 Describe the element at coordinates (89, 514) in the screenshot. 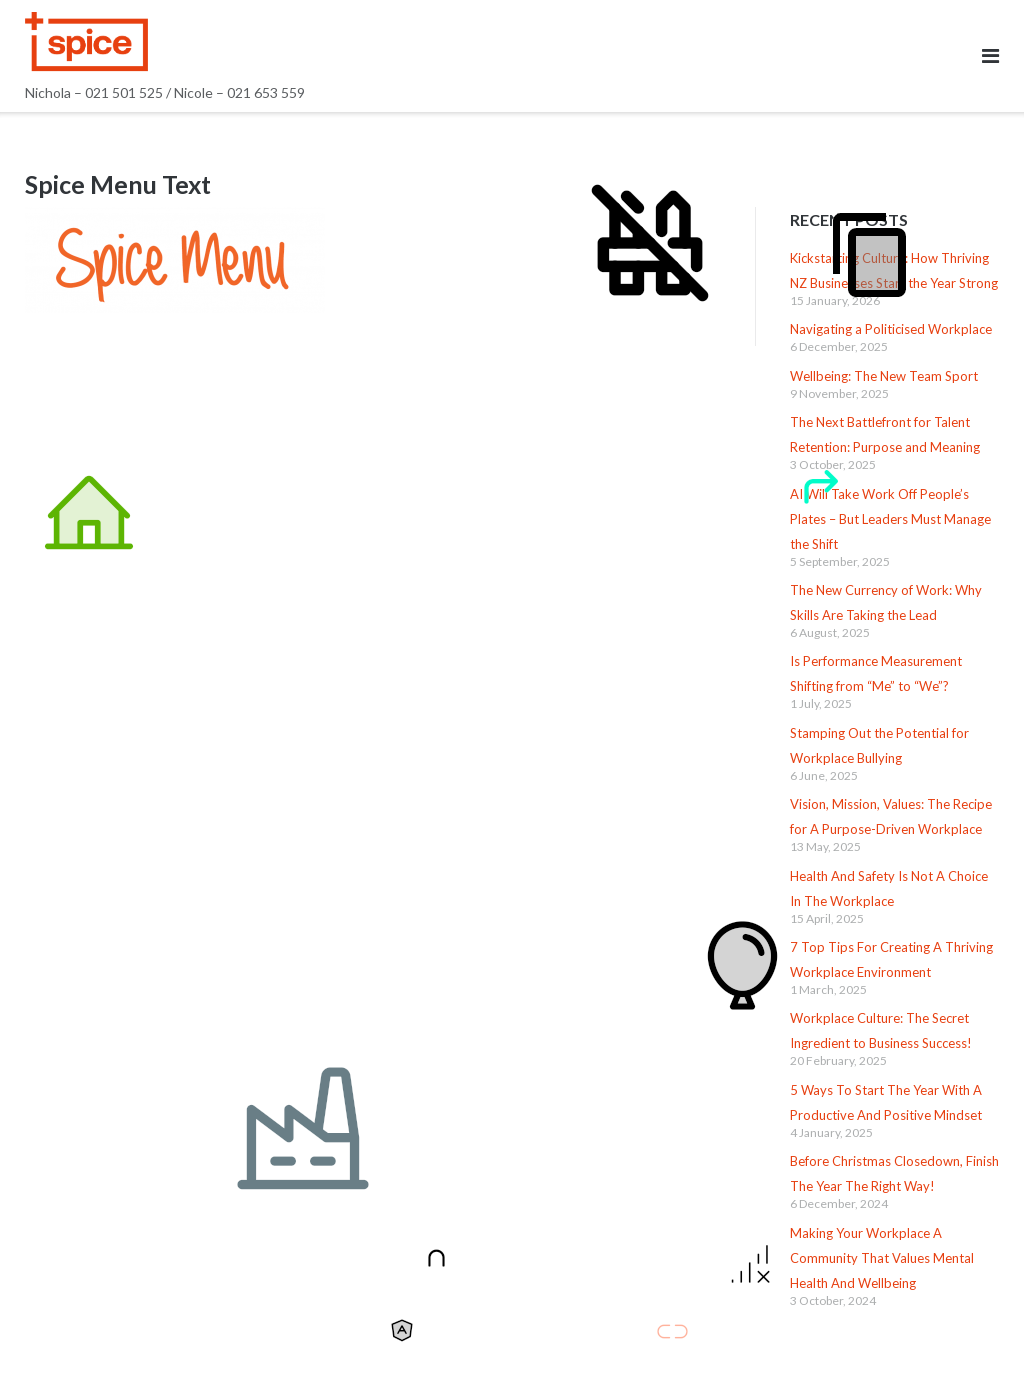

I see `navigate to home screen` at that location.